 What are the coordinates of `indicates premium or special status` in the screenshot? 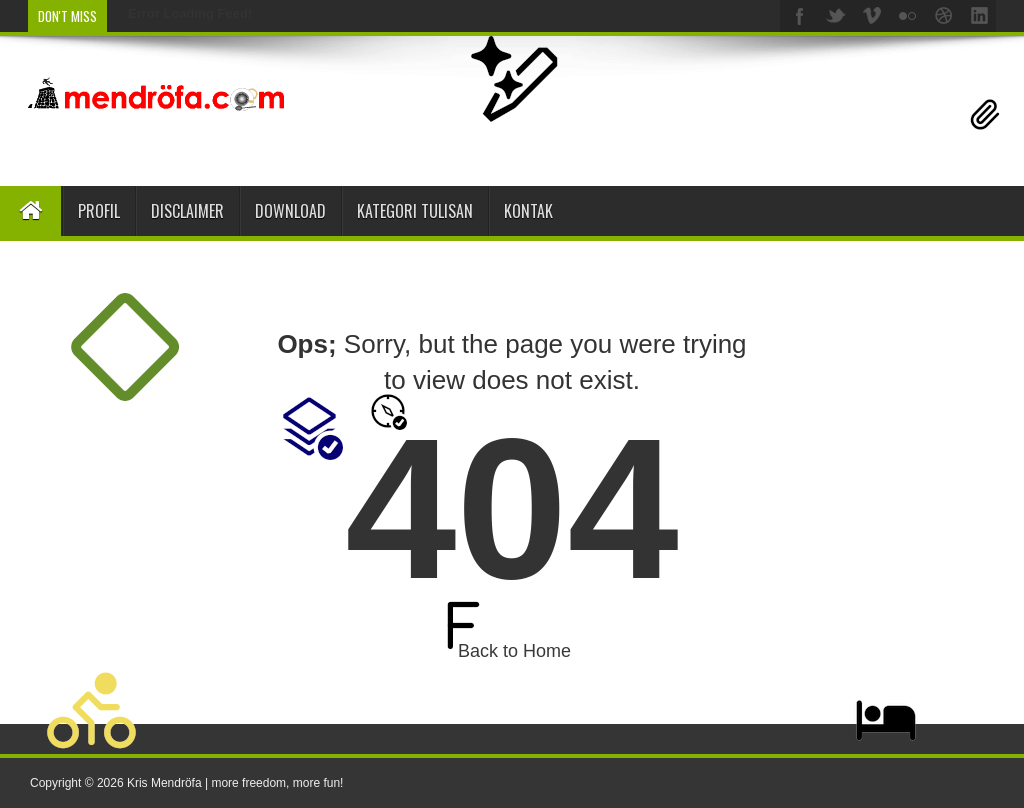 It's located at (125, 347).